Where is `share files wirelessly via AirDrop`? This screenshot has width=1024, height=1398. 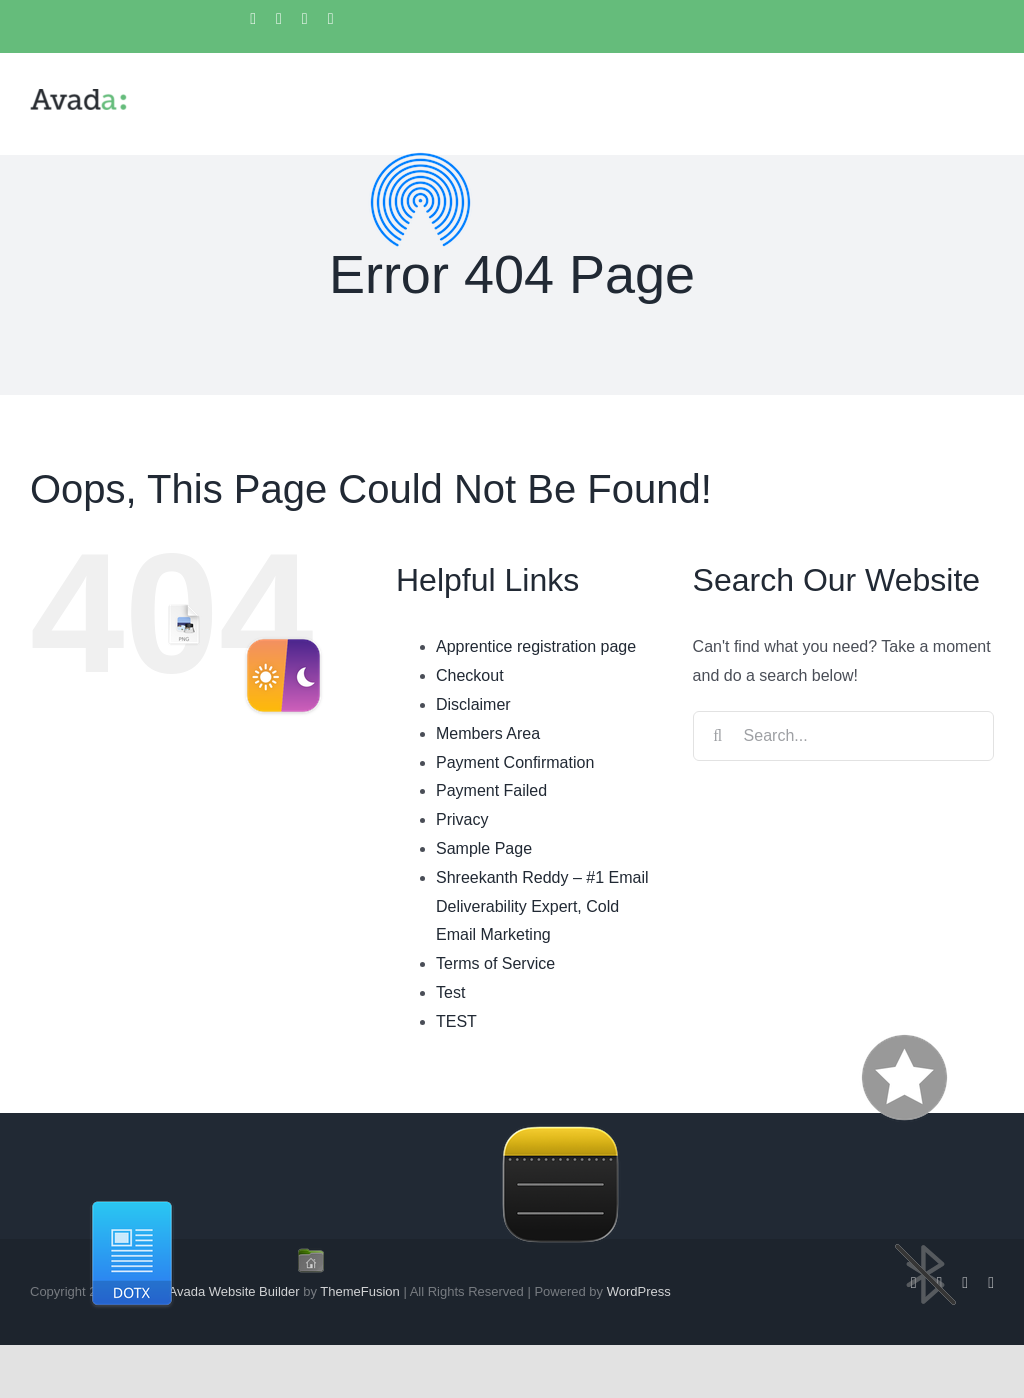 share files wirelessly via AirDrop is located at coordinates (420, 202).